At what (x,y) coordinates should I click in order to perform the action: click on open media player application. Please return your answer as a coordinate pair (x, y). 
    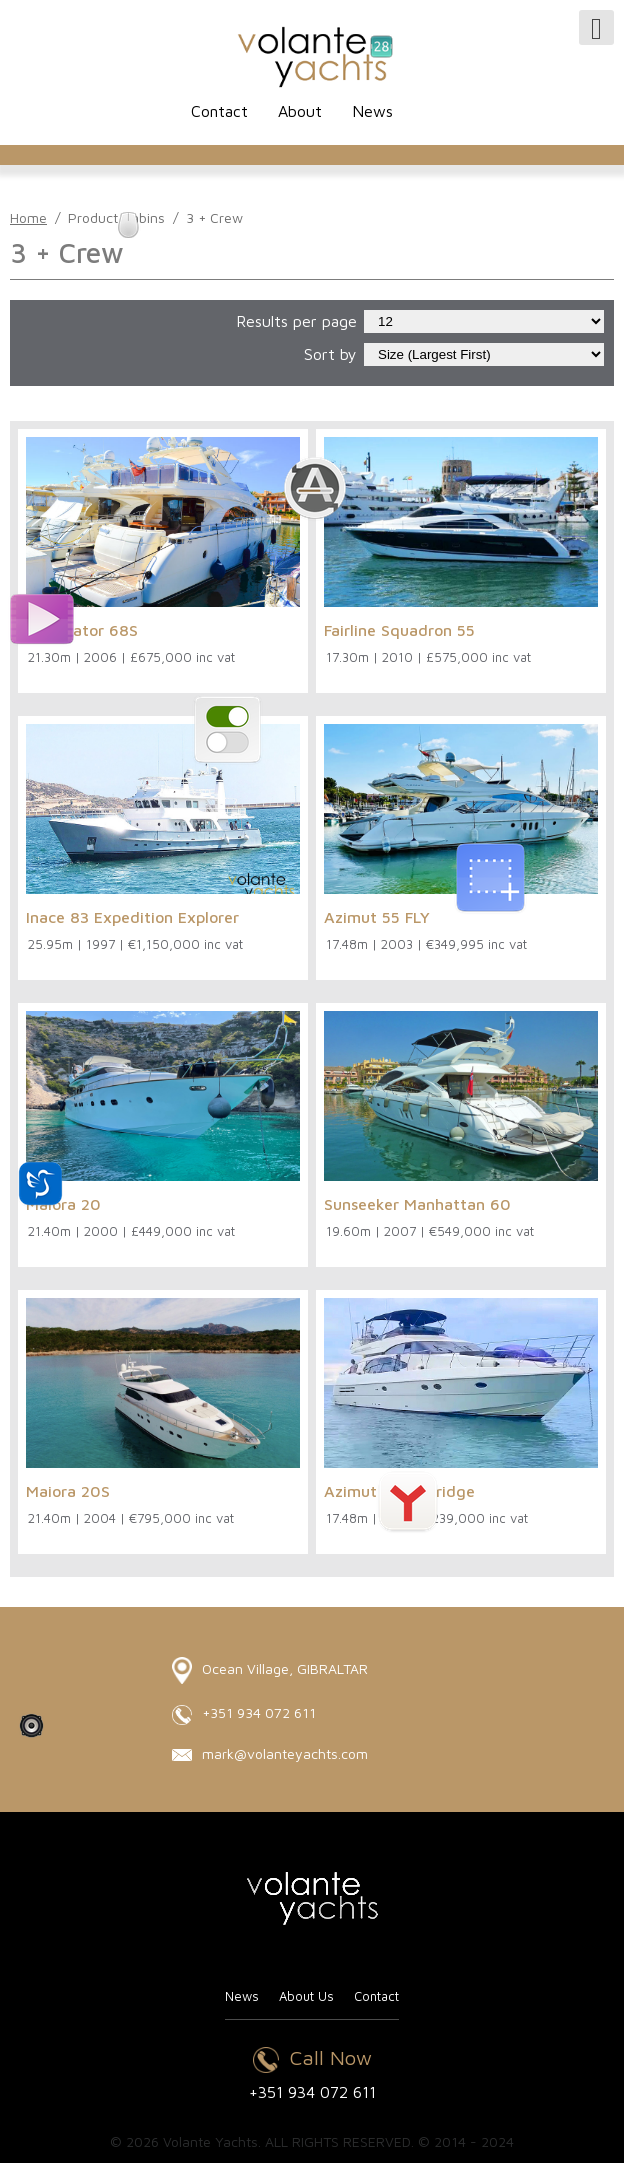
    Looking at the image, I should click on (42, 619).